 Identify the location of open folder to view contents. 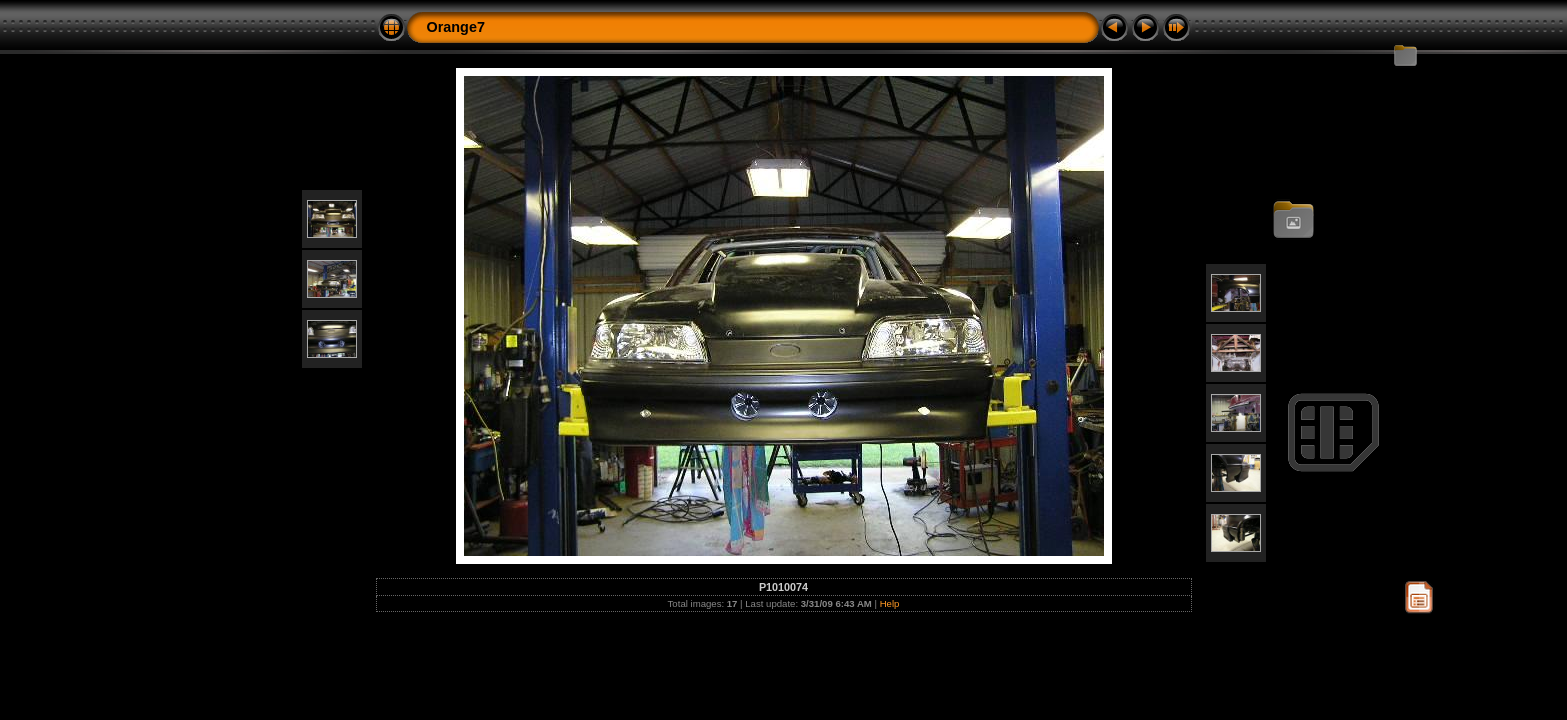
(1405, 55).